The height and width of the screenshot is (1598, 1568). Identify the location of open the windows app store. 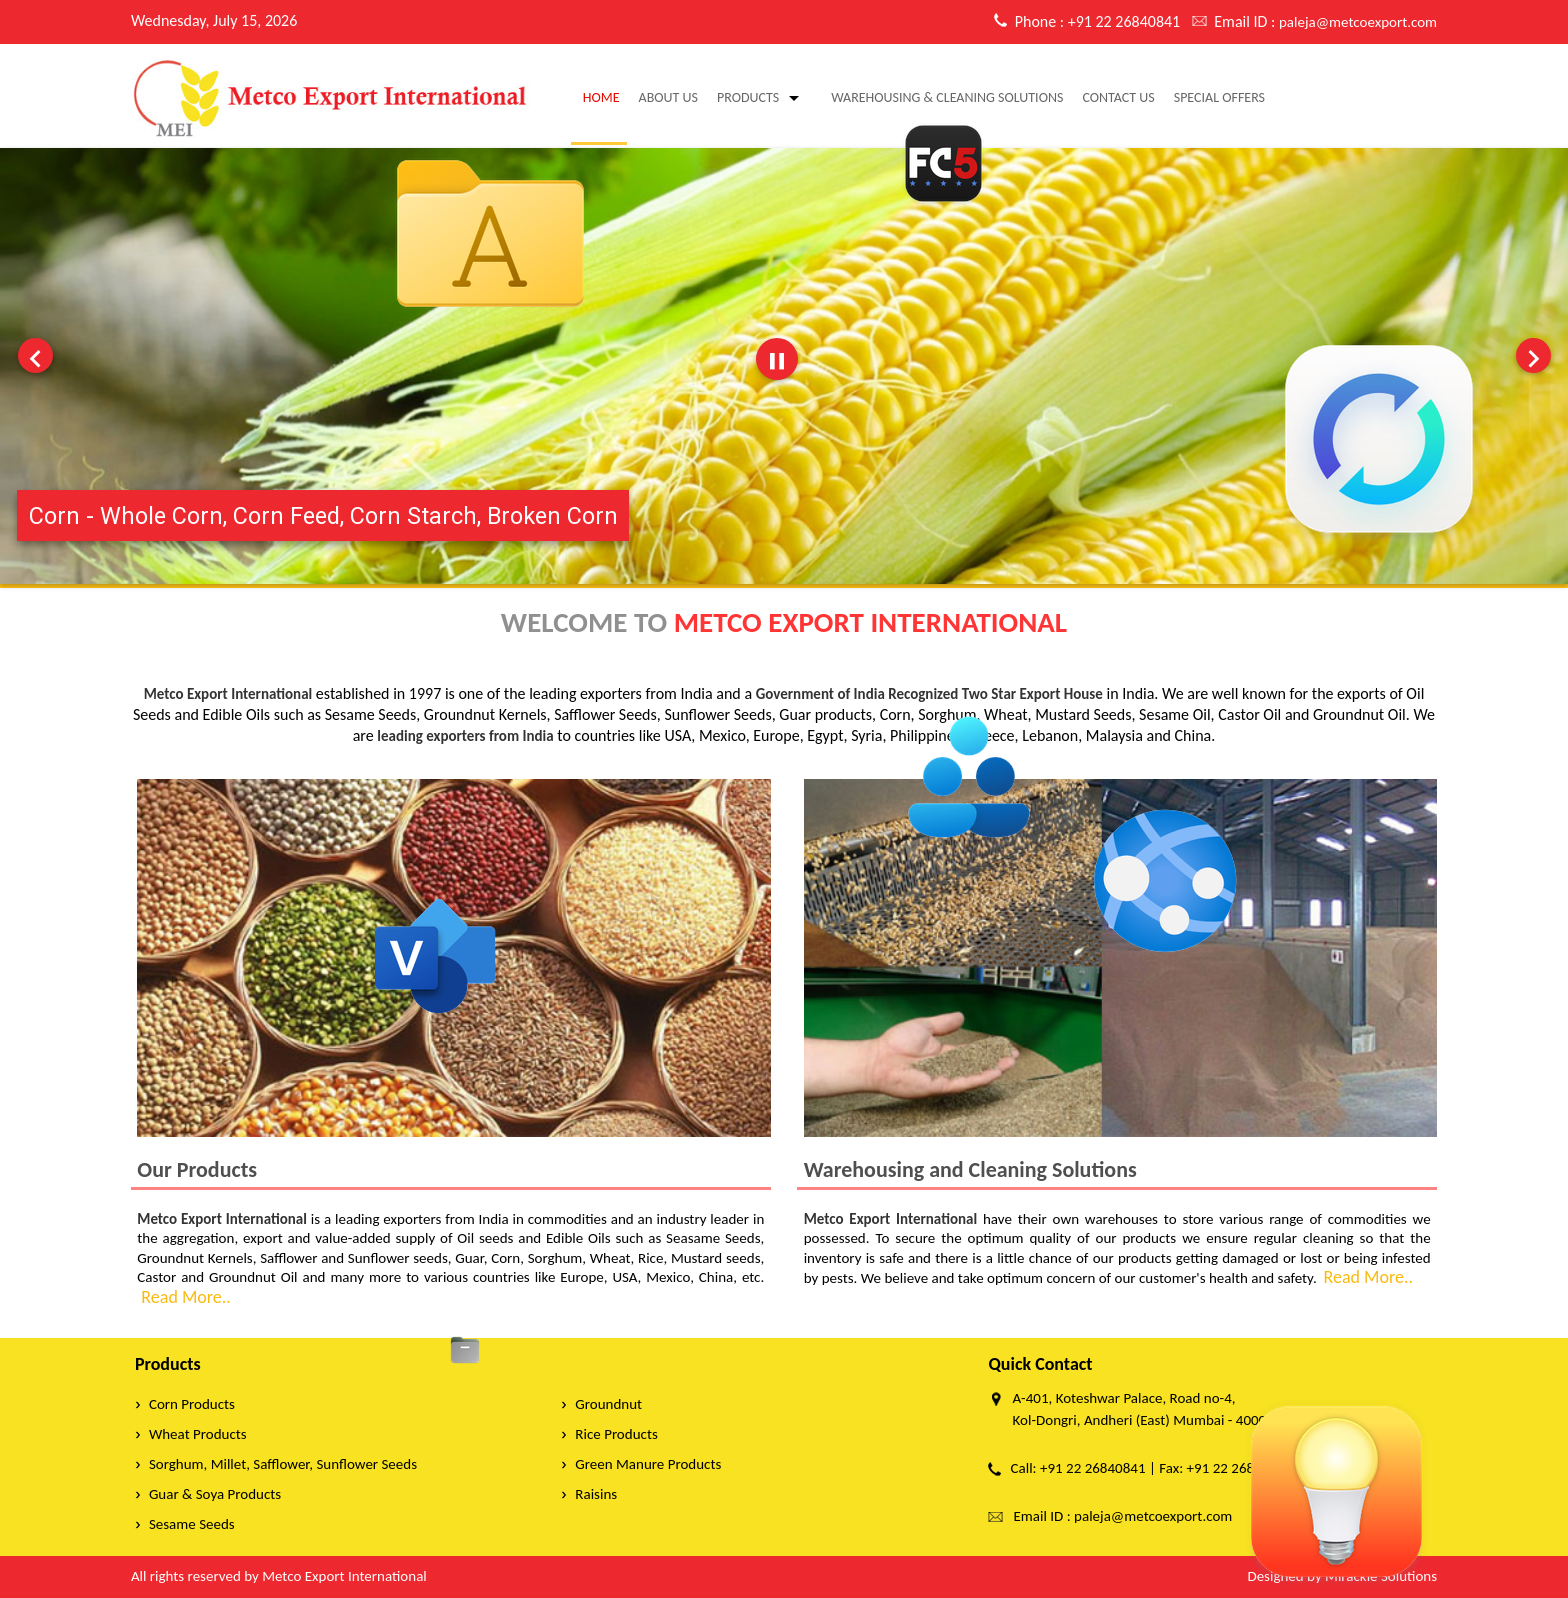
(1165, 881).